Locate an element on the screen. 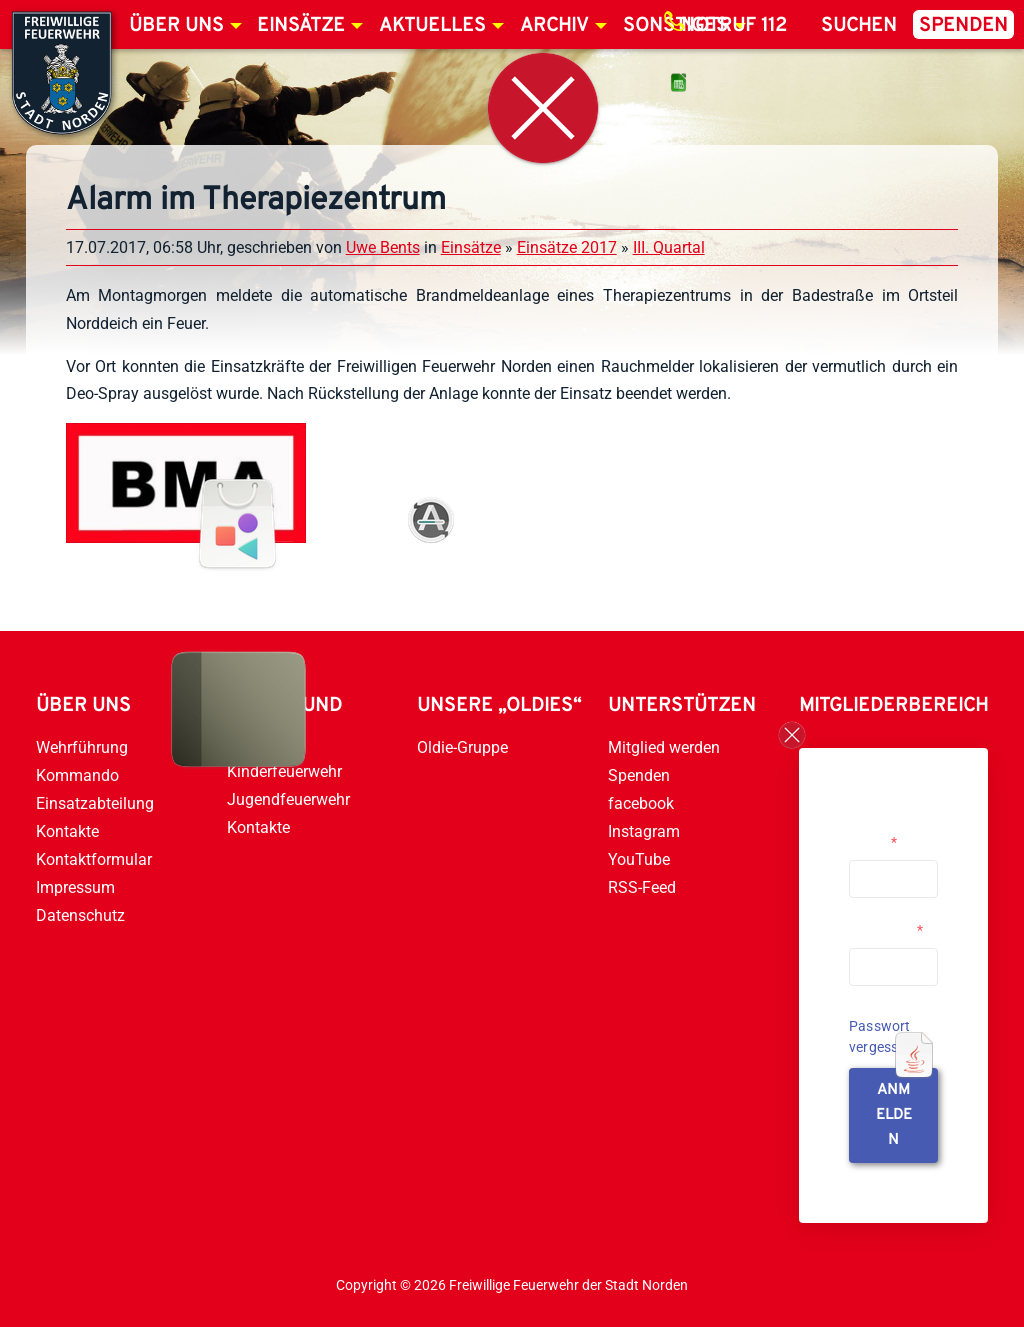  check for available software updates is located at coordinates (431, 520).